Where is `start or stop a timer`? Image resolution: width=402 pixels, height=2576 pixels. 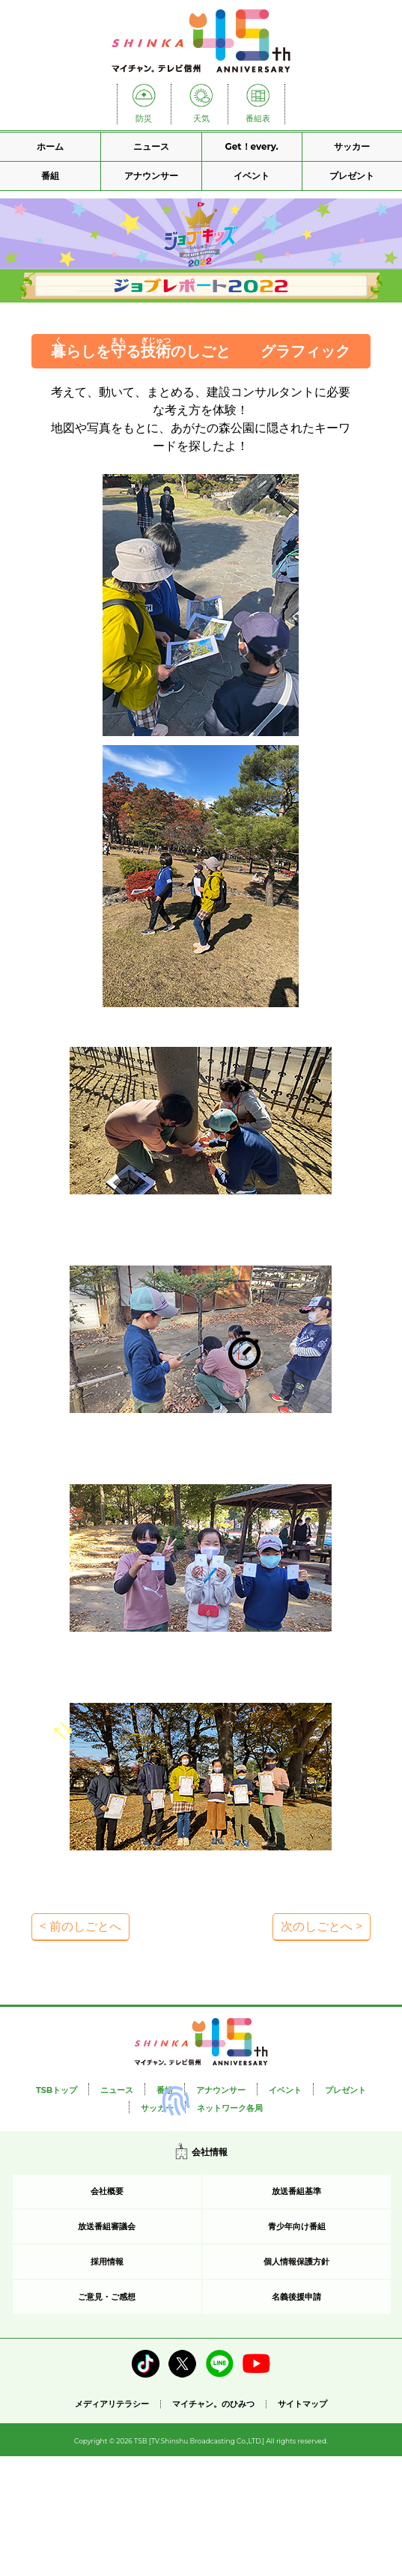
start or stop a timer is located at coordinates (244, 1351).